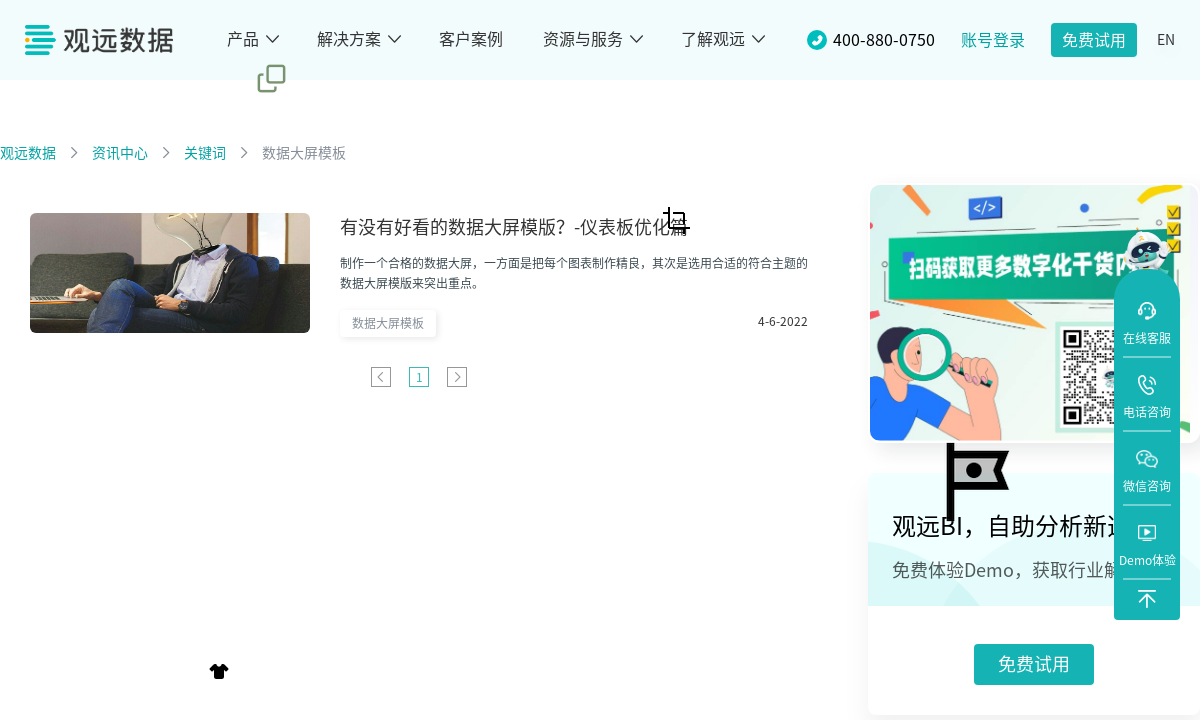 The height and width of the screenshot is (720, 1200). What do you see at coordinates (974, 482) in the screenshot?
I see `start a guided tour or walkthrough` at bounding box center [974, 482].